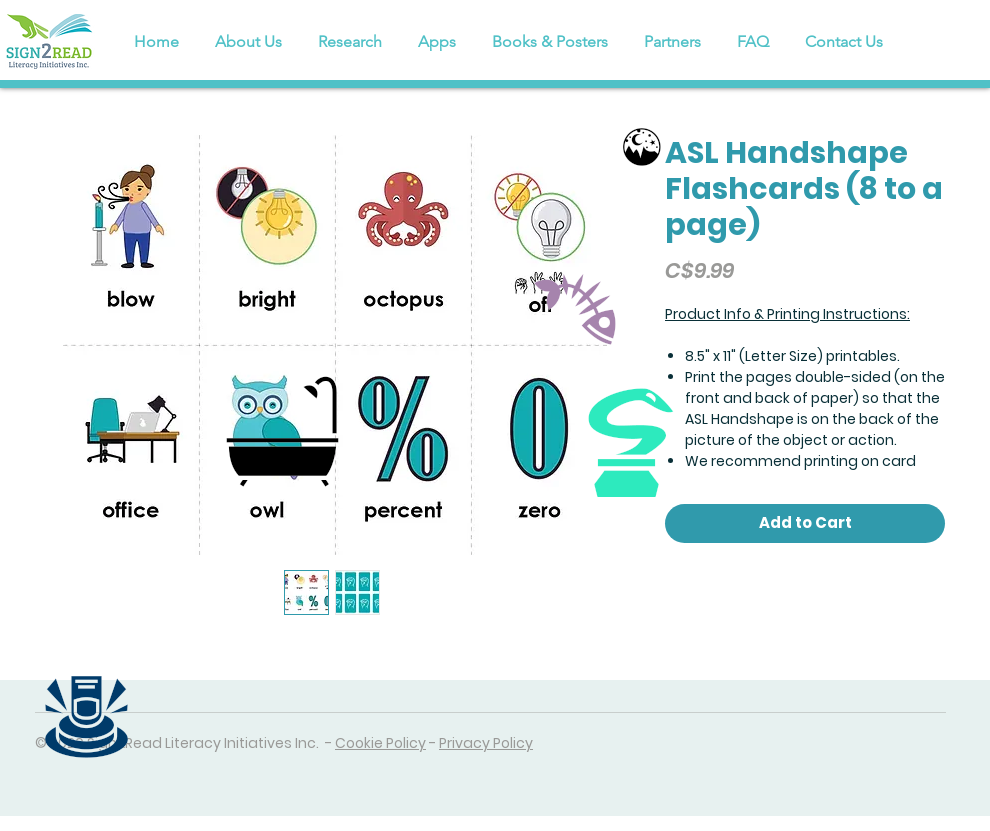 This screenshot has width=990, height=831. I want to click on toggle night mode or dark theme, so click(642, 147).